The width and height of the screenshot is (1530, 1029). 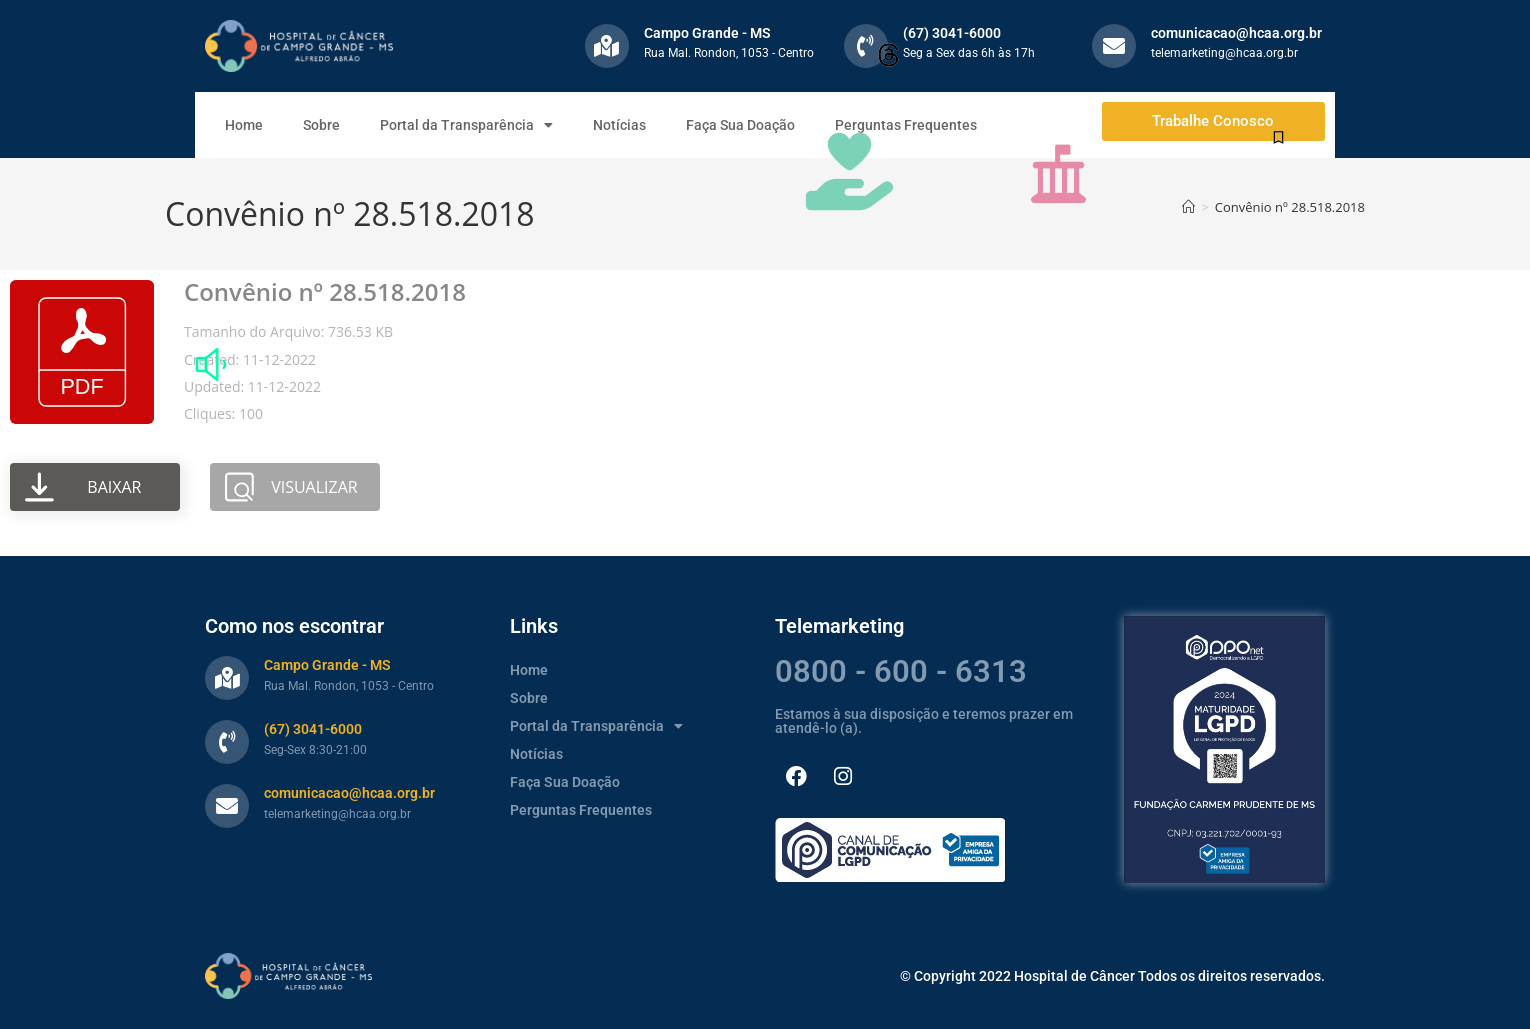 What do you see at coordinates (213, 364) in the screenshot?
I see `volume set to low level` at bounding box center [213, 364].